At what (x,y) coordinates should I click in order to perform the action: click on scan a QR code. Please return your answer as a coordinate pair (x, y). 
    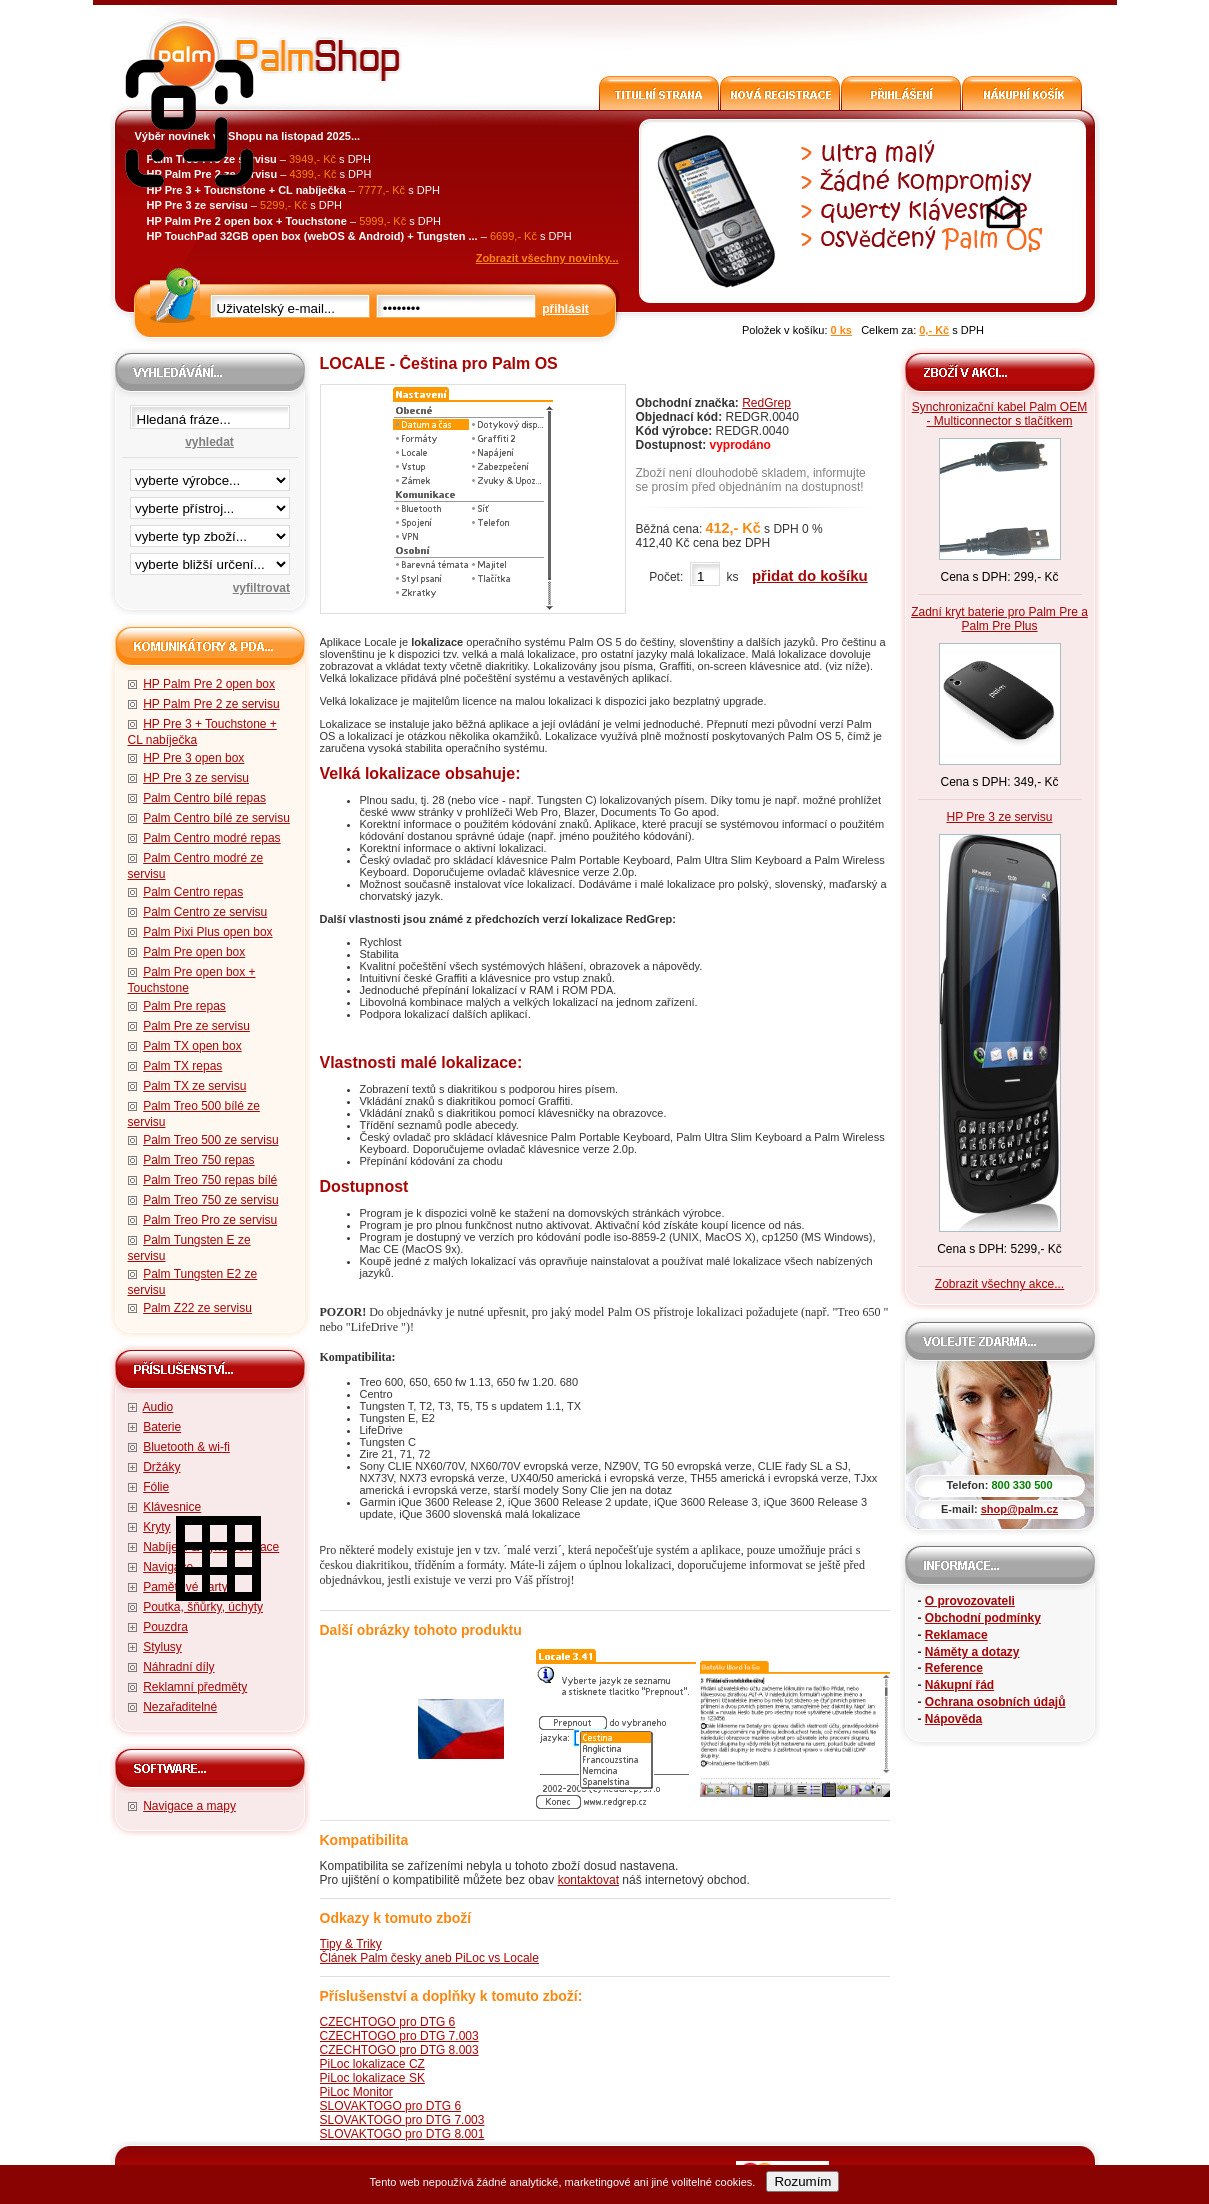
    Looking at the image, I should click on (189, 123).